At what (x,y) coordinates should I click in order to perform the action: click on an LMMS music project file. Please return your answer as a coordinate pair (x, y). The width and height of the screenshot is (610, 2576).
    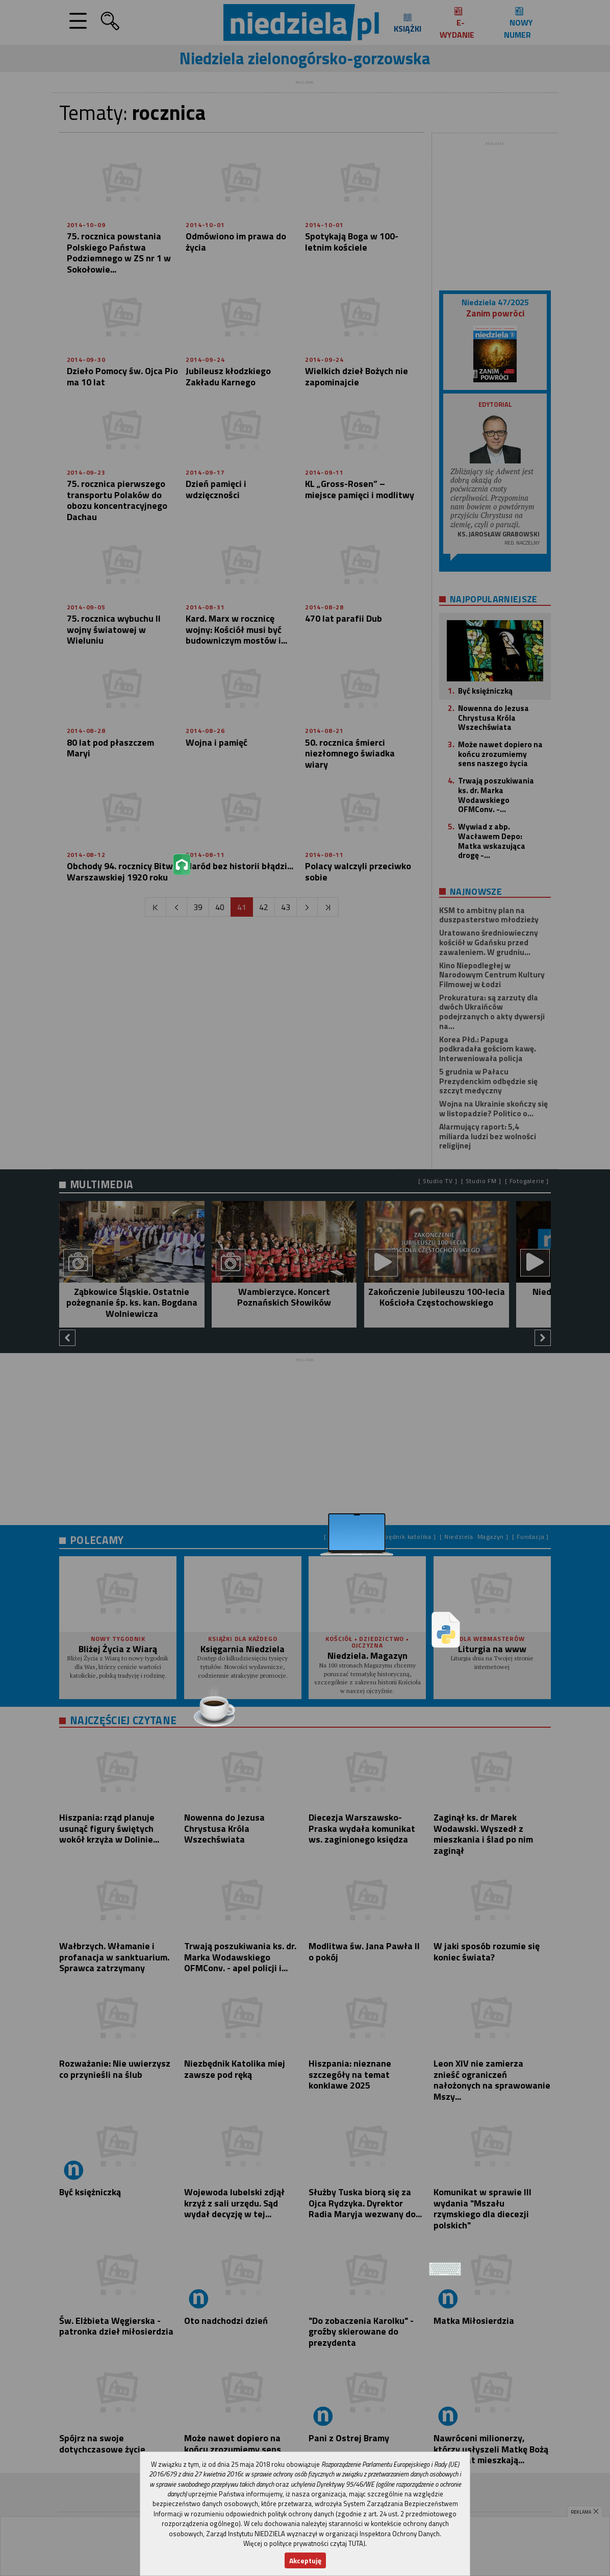
    Looking at the image, I should click on (182, 864).